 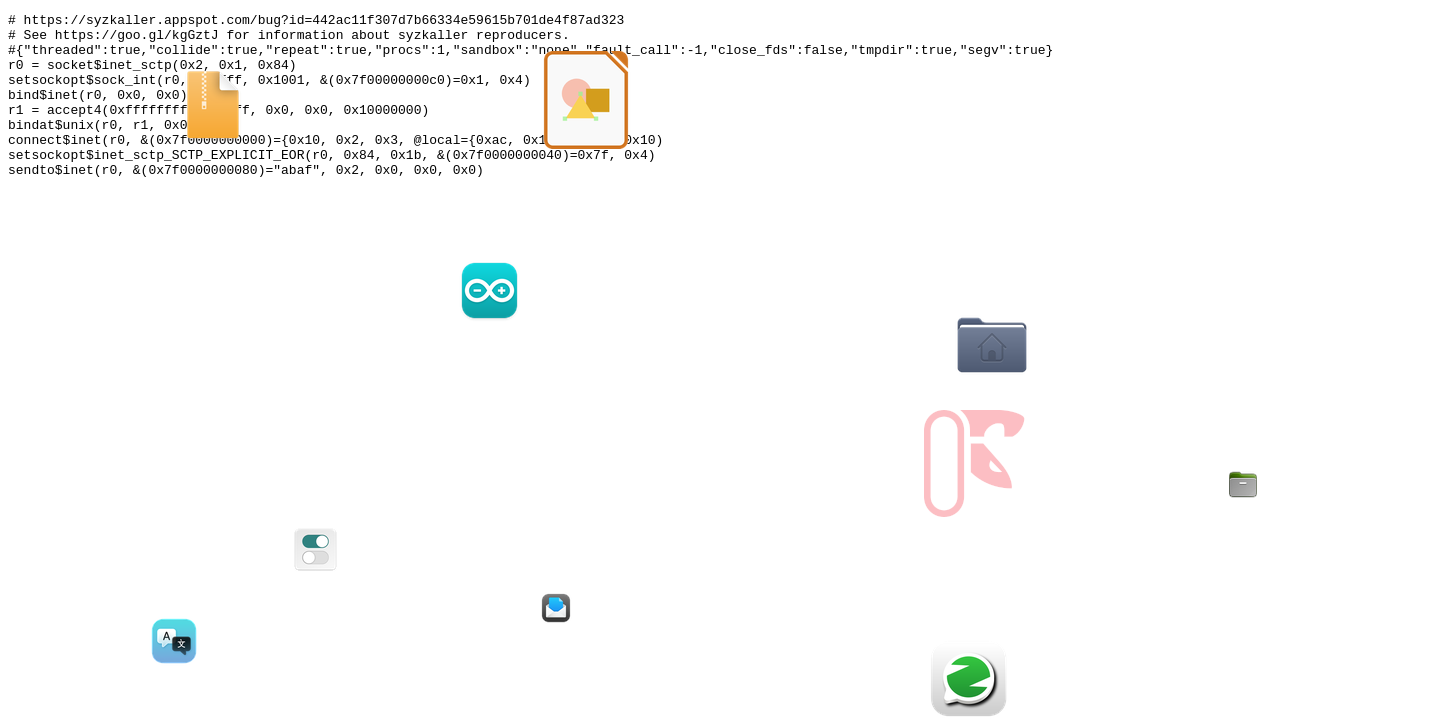 What do you see at coordinates (1243, 484) in the screenshot?
I see `open file manager application` at bounding box center [1243, 484].